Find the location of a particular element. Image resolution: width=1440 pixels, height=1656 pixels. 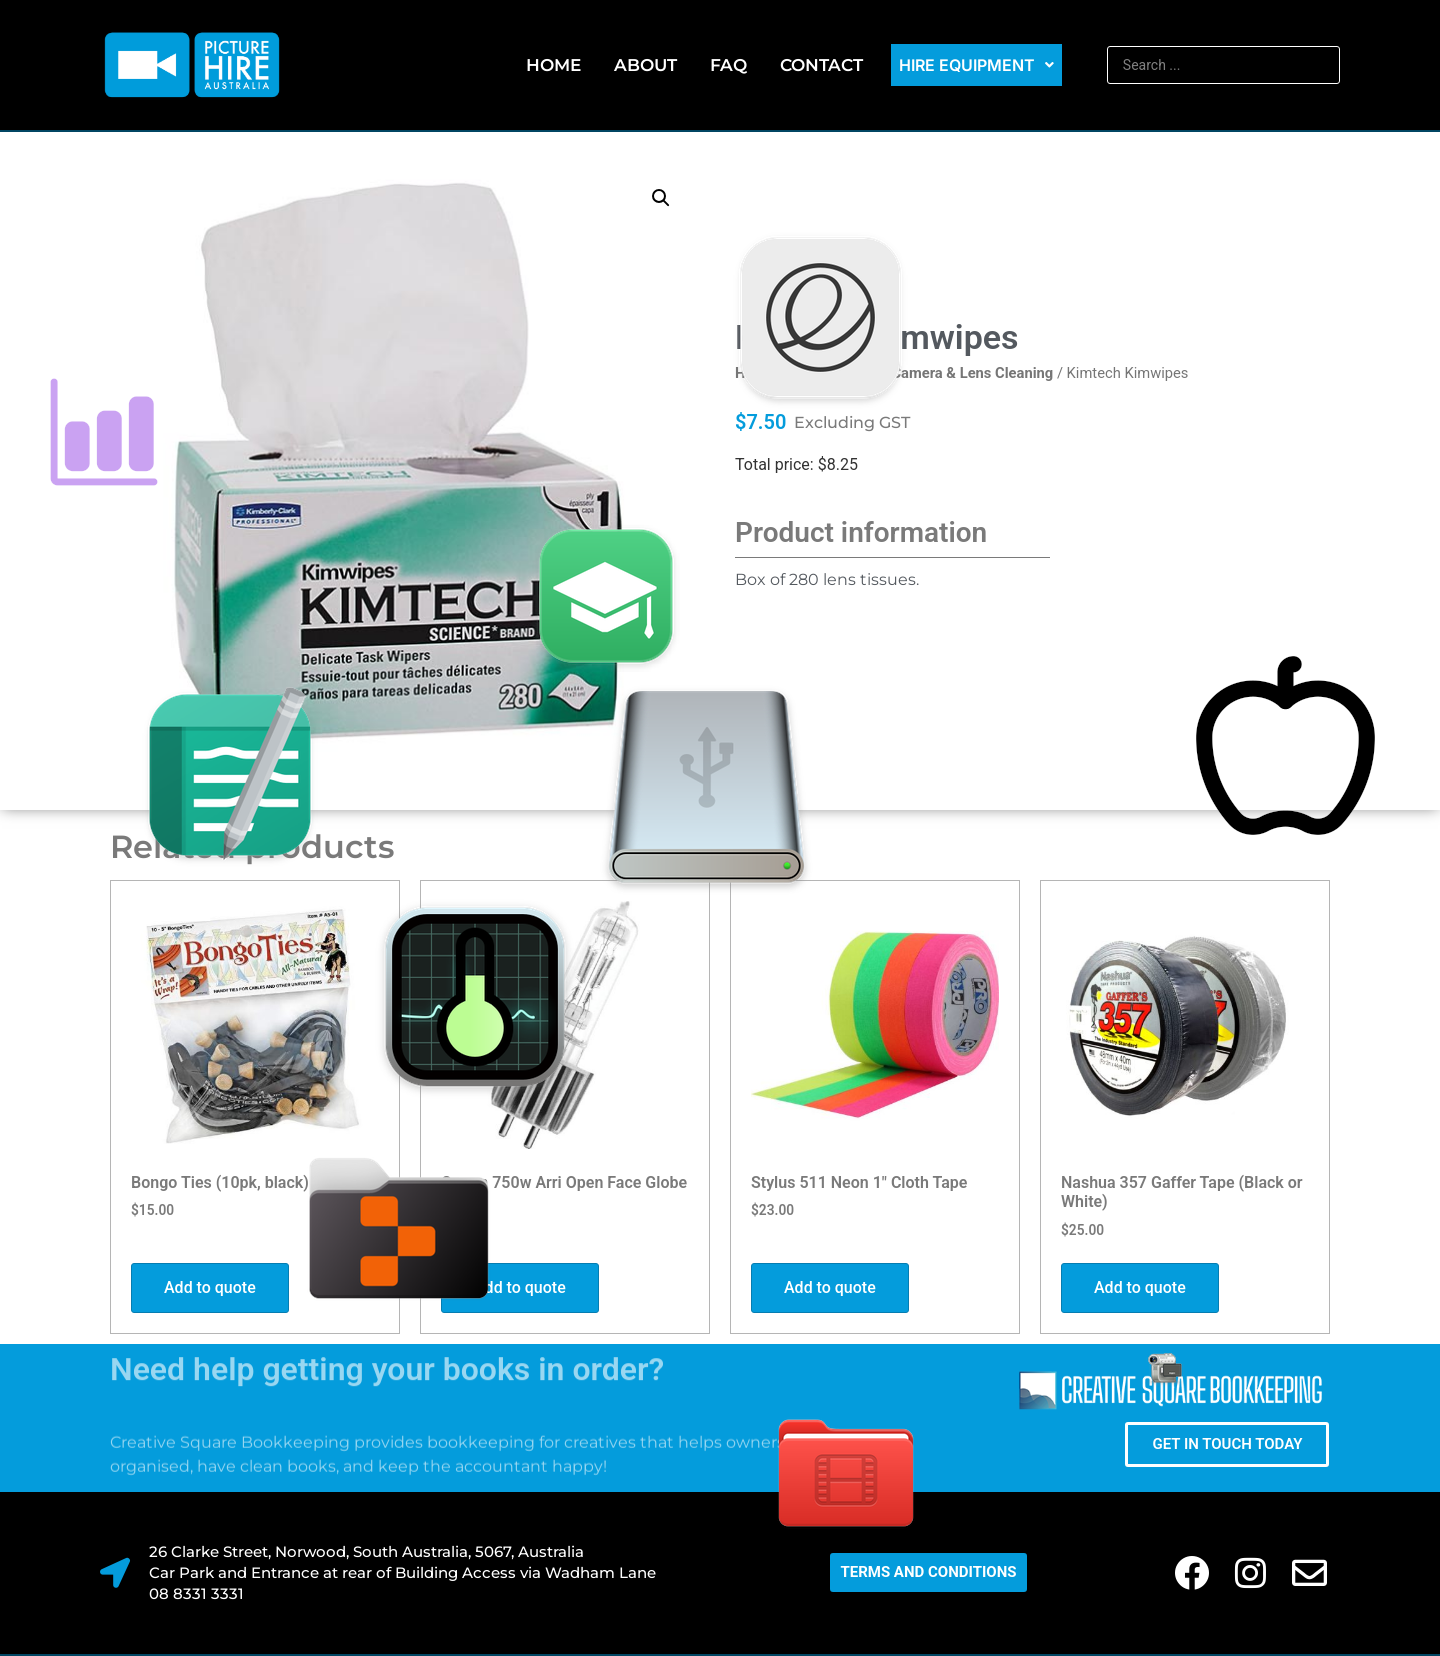

open marknote app for writing notes is located at coordinates (230, 775).